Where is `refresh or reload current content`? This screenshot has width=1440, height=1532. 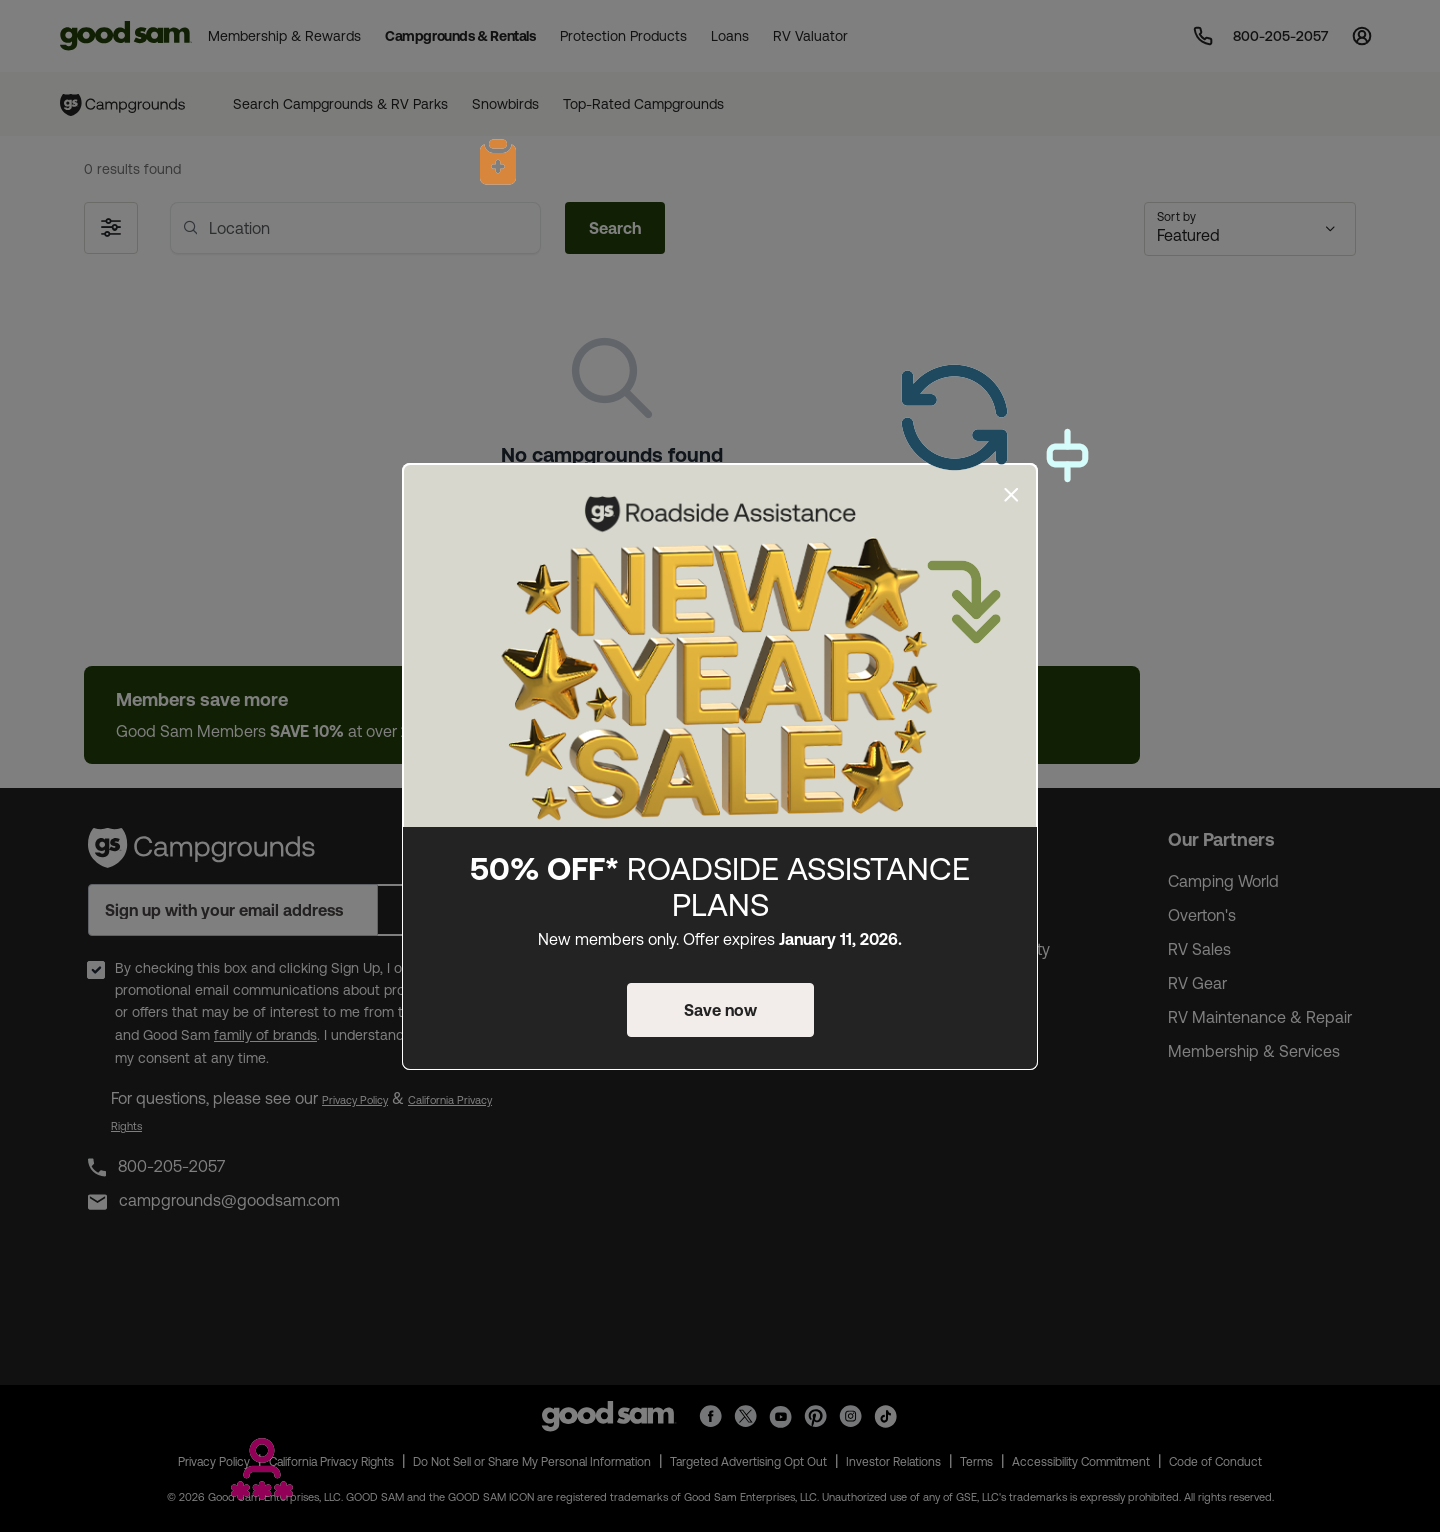 refresh or reload current content is located at coordinates (954, 417).